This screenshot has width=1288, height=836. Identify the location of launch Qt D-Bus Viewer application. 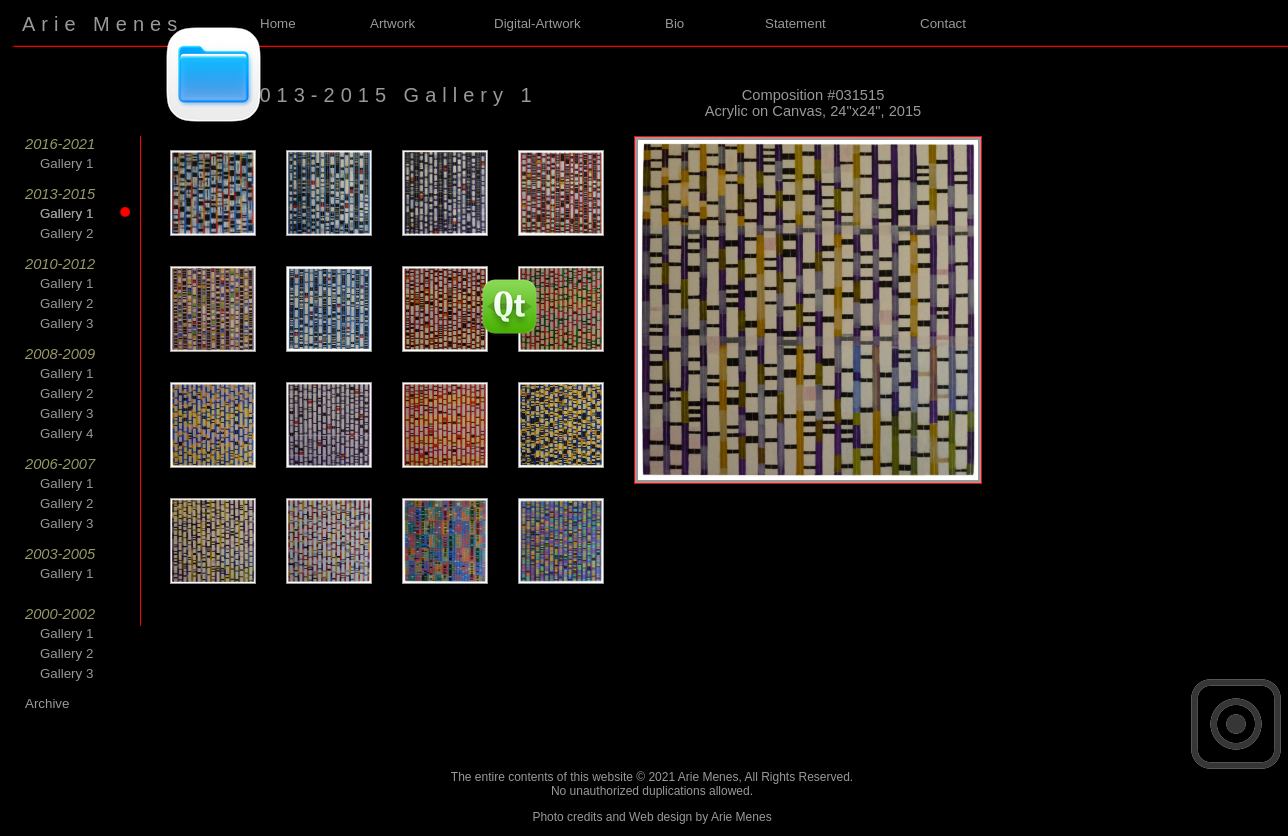
(509, 306).